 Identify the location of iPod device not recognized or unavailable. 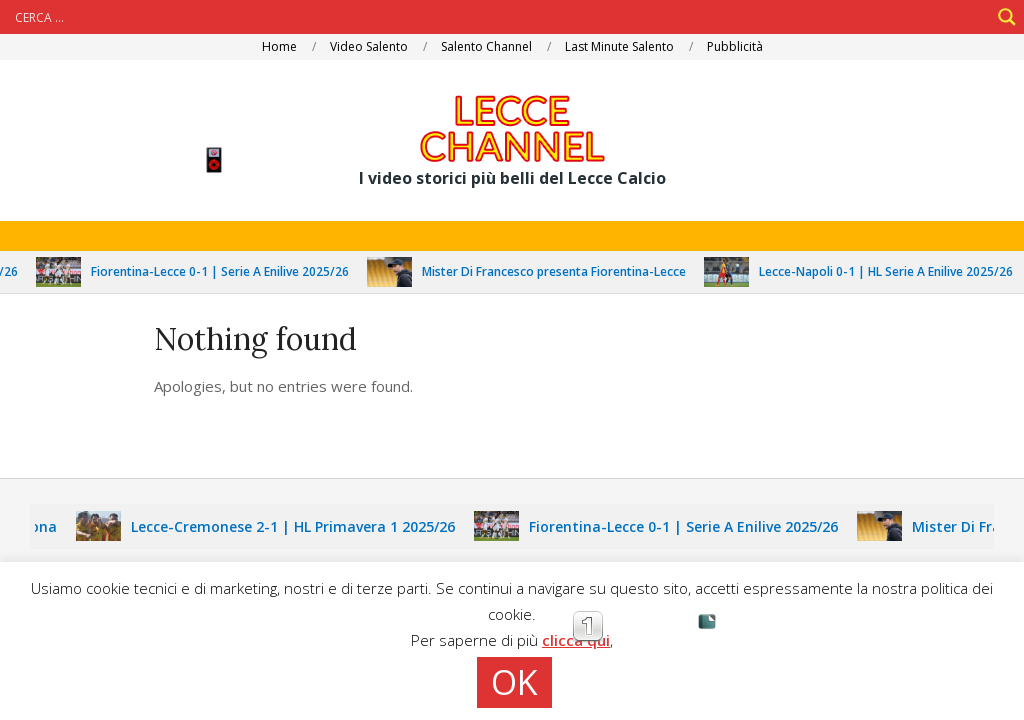
(214, 160).